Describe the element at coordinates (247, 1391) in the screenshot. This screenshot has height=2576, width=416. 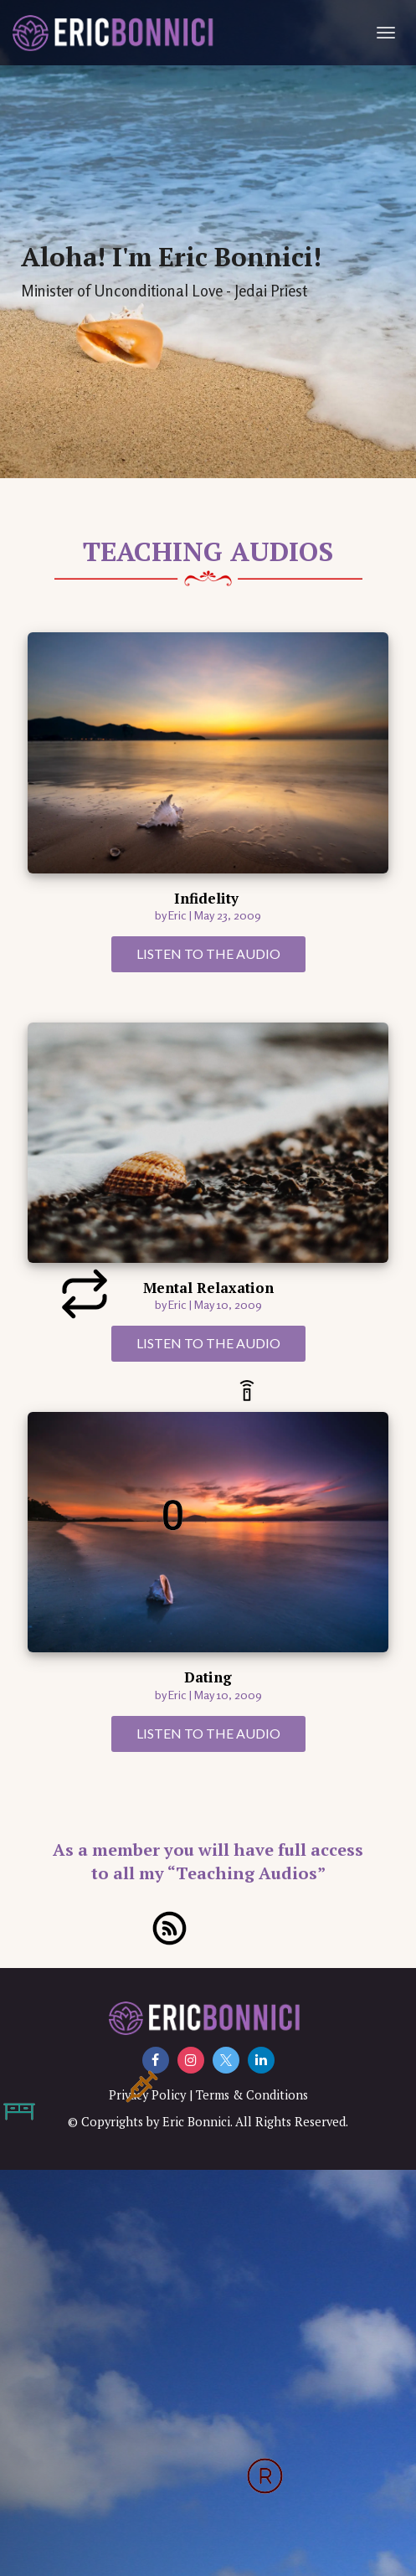
I see `access remote control settings` at that location.